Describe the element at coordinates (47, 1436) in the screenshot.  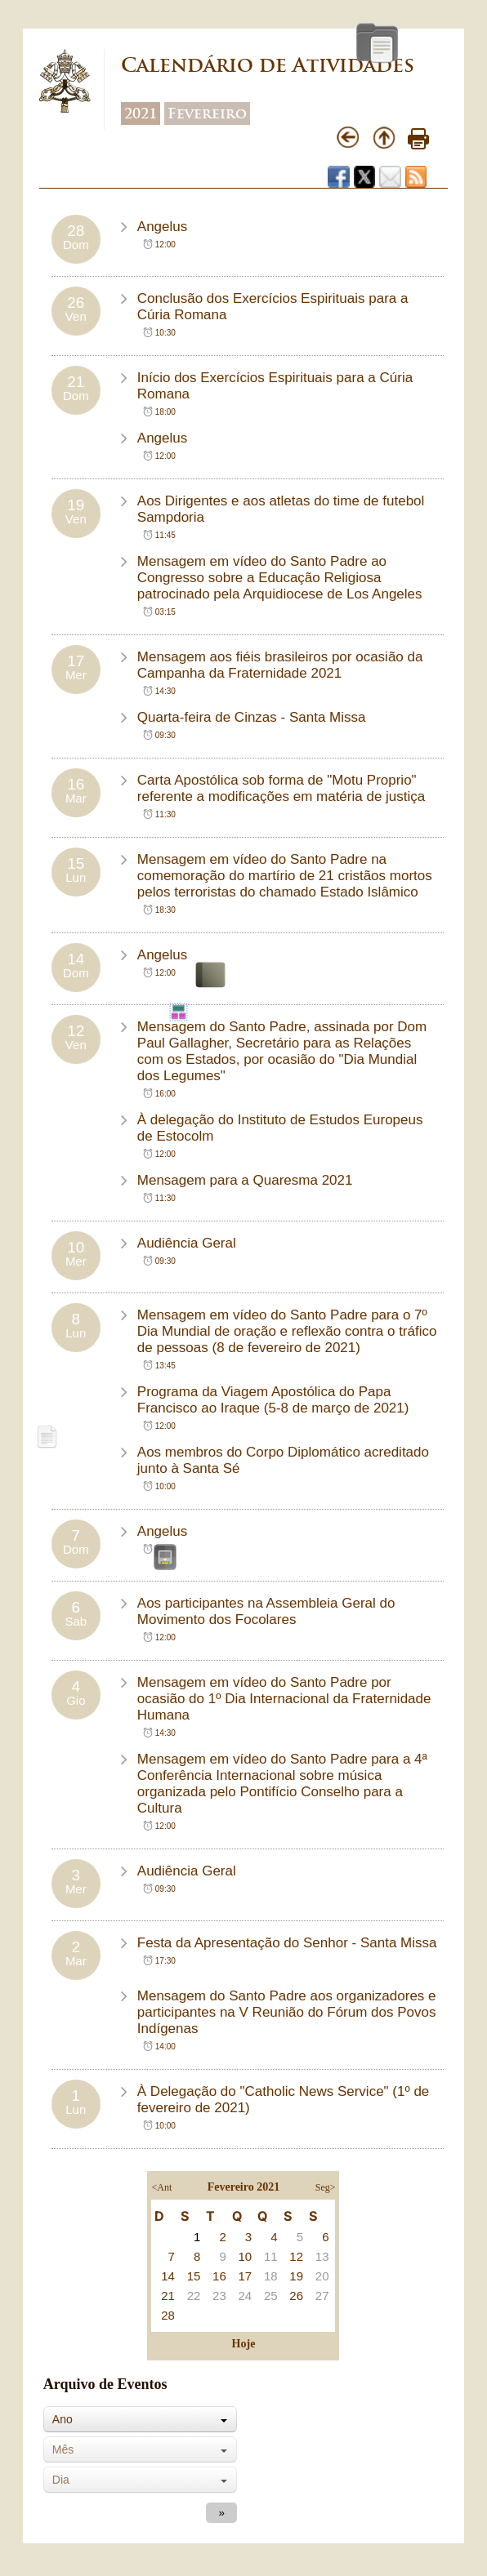
I see `open a text document` at that location.